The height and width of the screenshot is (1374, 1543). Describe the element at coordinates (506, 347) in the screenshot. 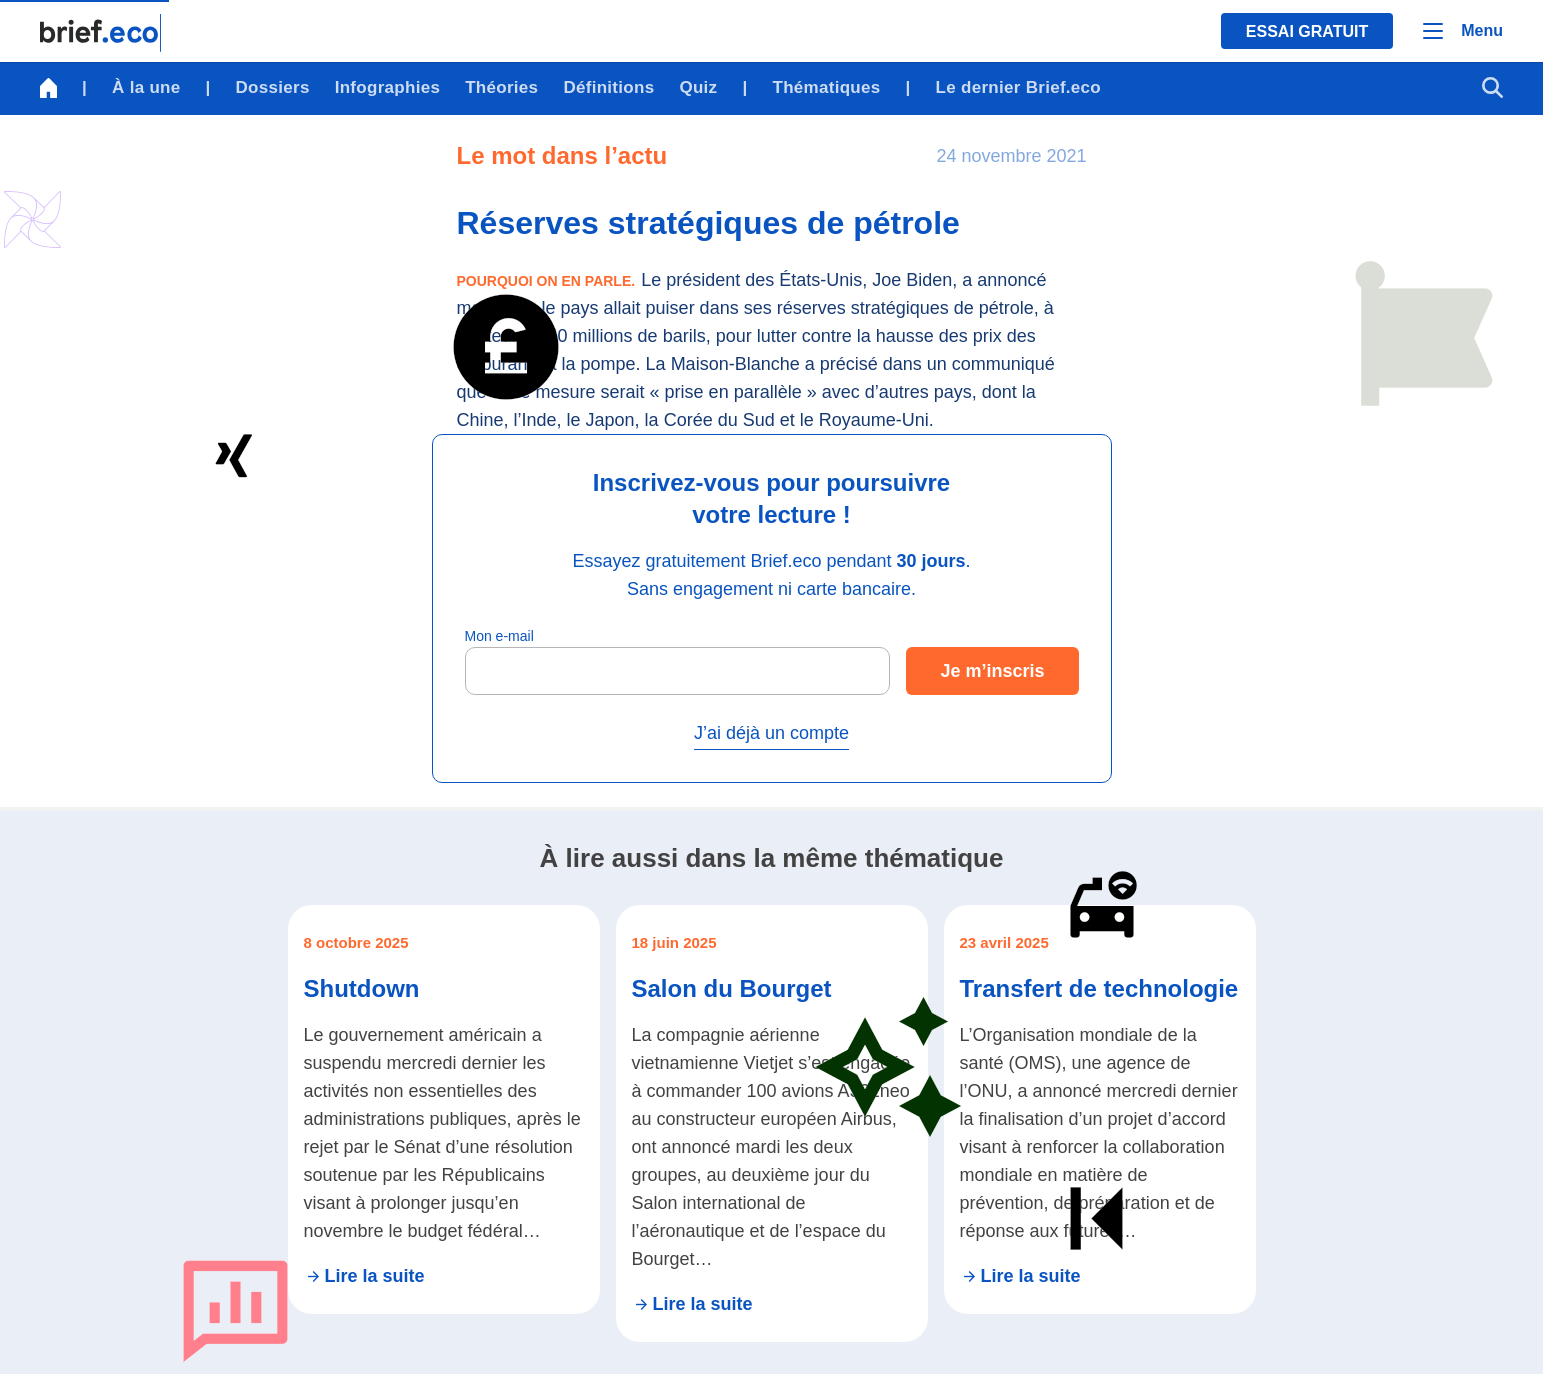

I see `view balance in british pounds` at that location.